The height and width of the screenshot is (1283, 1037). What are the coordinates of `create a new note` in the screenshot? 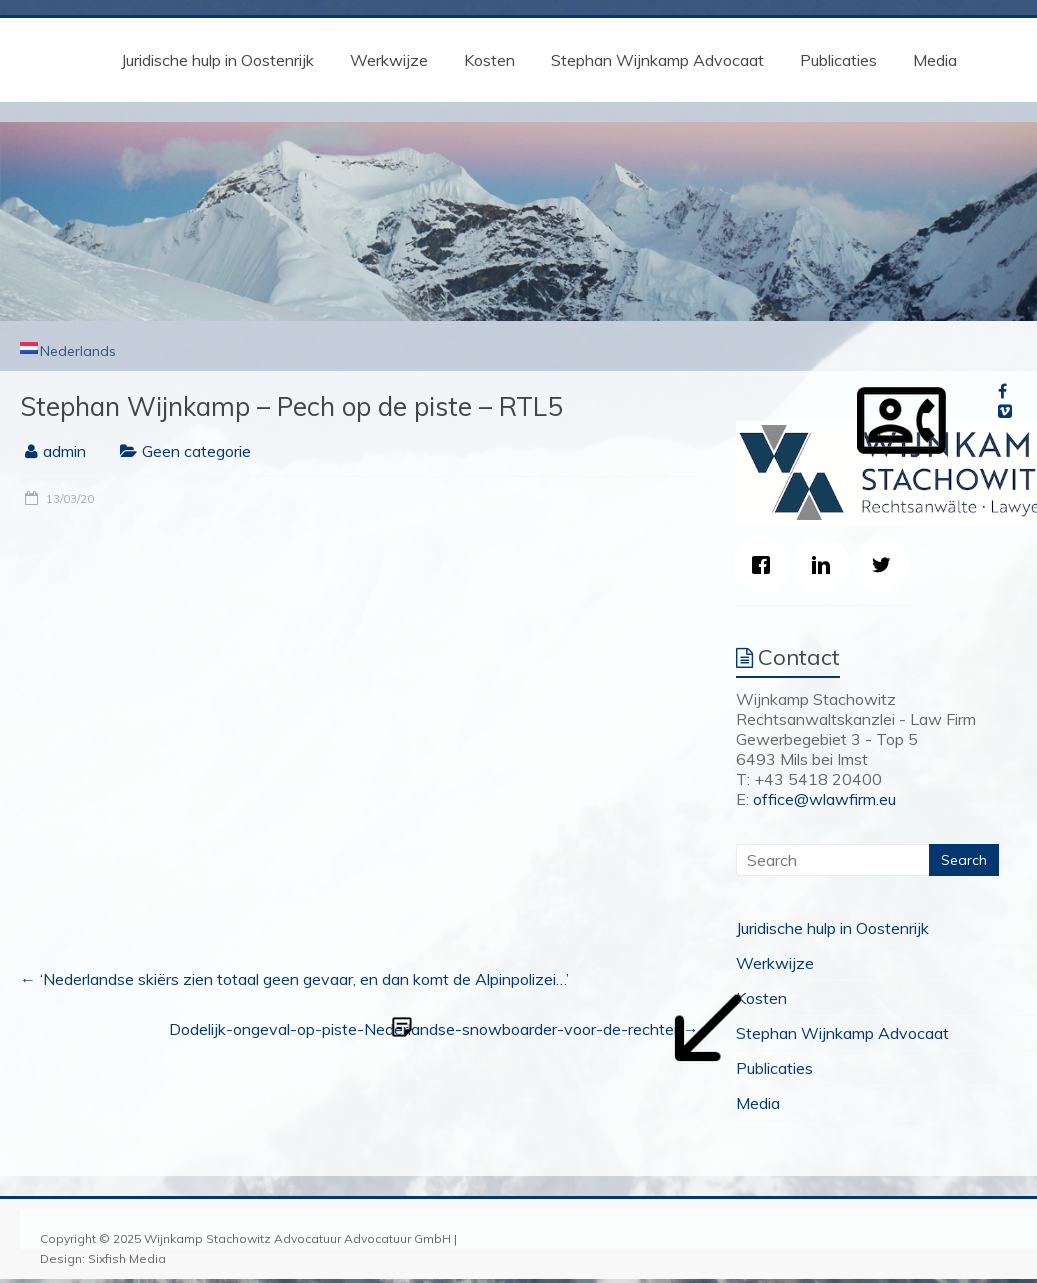 It's located at (402, 1027).